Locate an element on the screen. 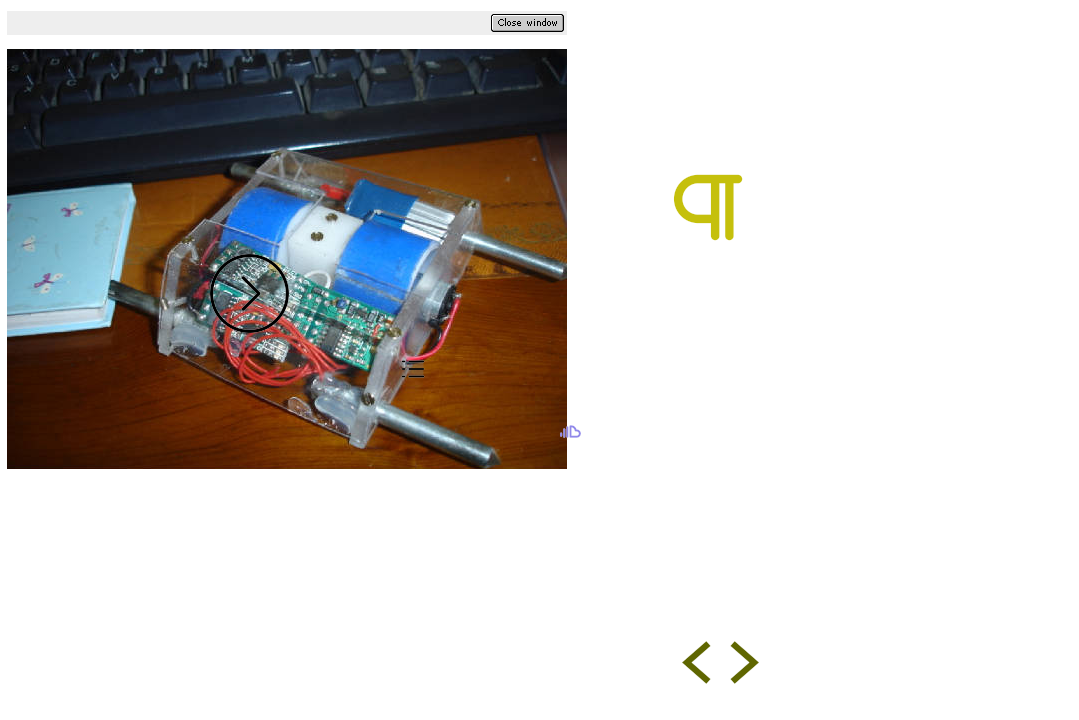  view items in a list format is located at coordinates (413, 369).